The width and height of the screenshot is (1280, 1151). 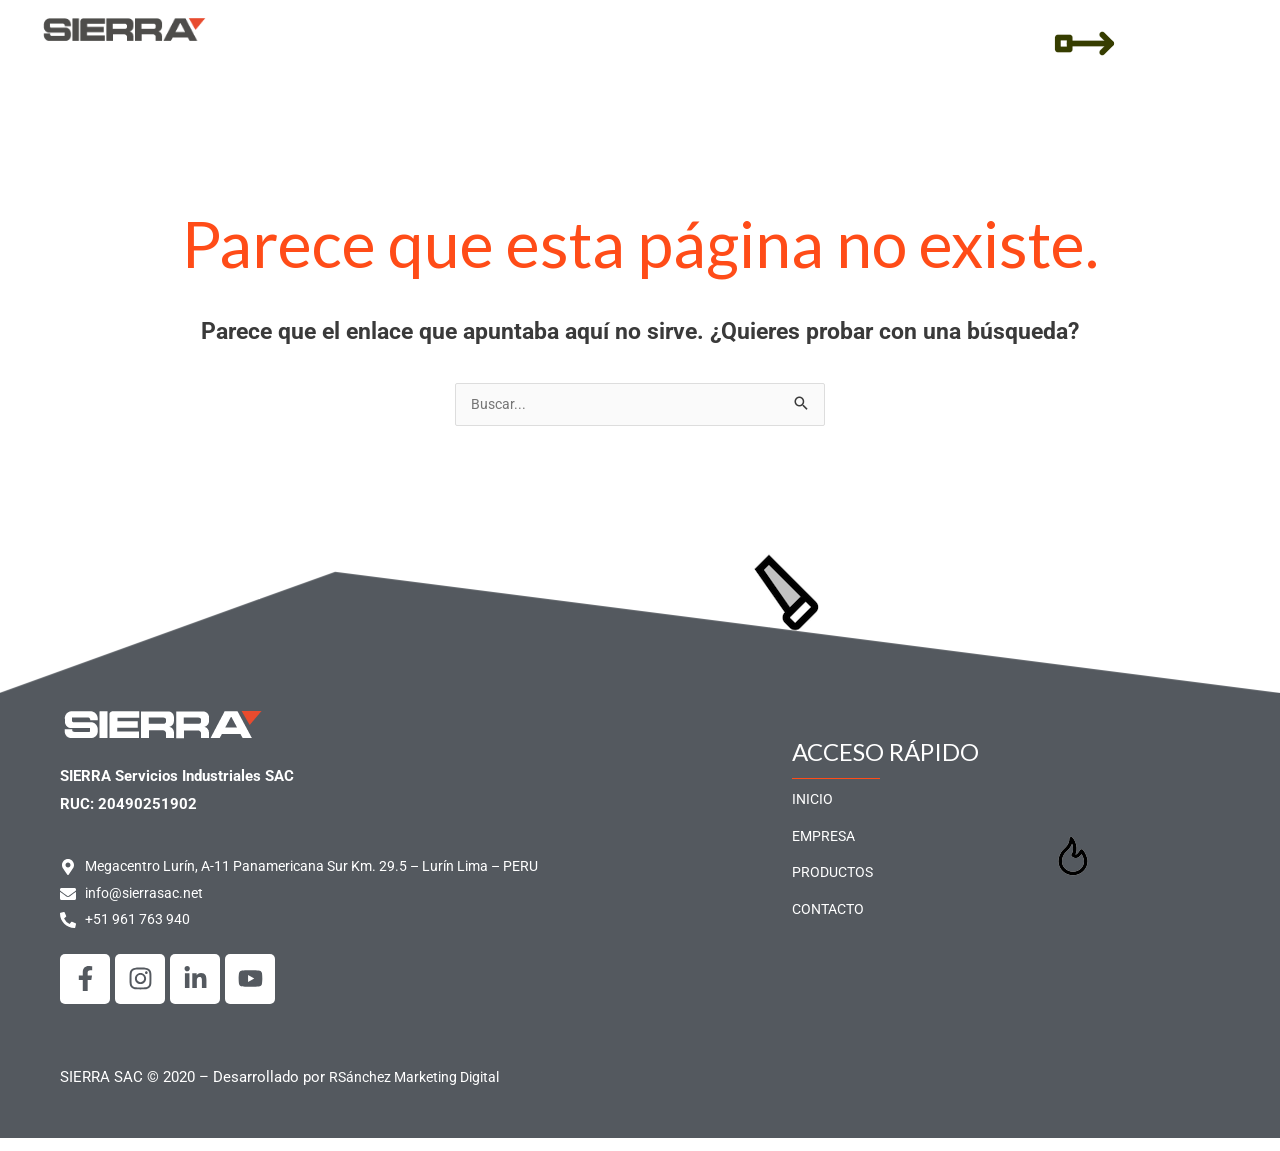 What do you see at coordinates (787, 593) in the screenshot?
I see `find carpentry or woodworking services` at bounding box center [787, 593].